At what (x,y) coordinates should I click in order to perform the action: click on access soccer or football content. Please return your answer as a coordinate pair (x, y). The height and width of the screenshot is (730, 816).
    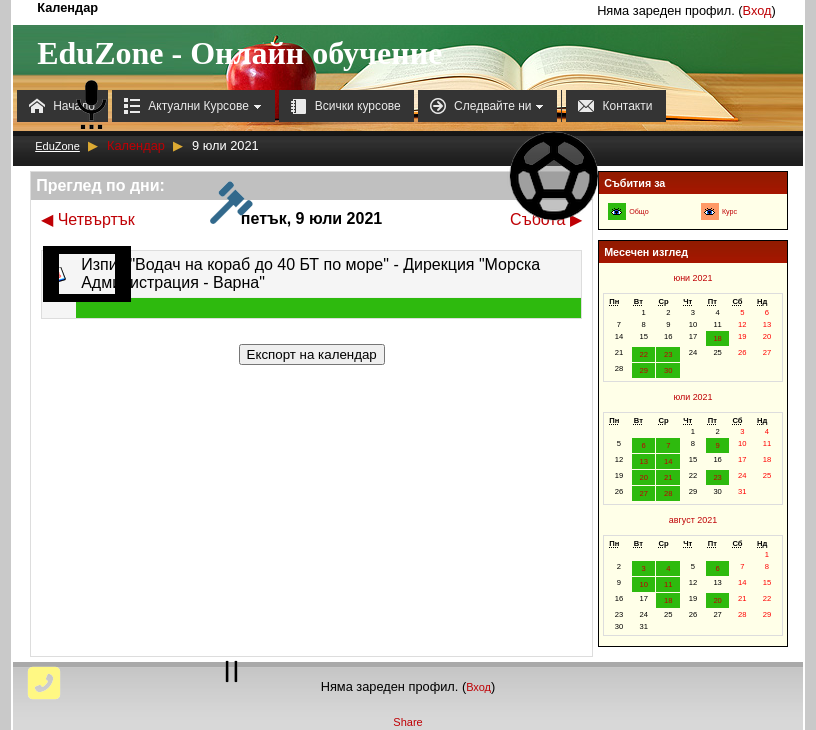
    Looking at the image, I should click on (554, 176).